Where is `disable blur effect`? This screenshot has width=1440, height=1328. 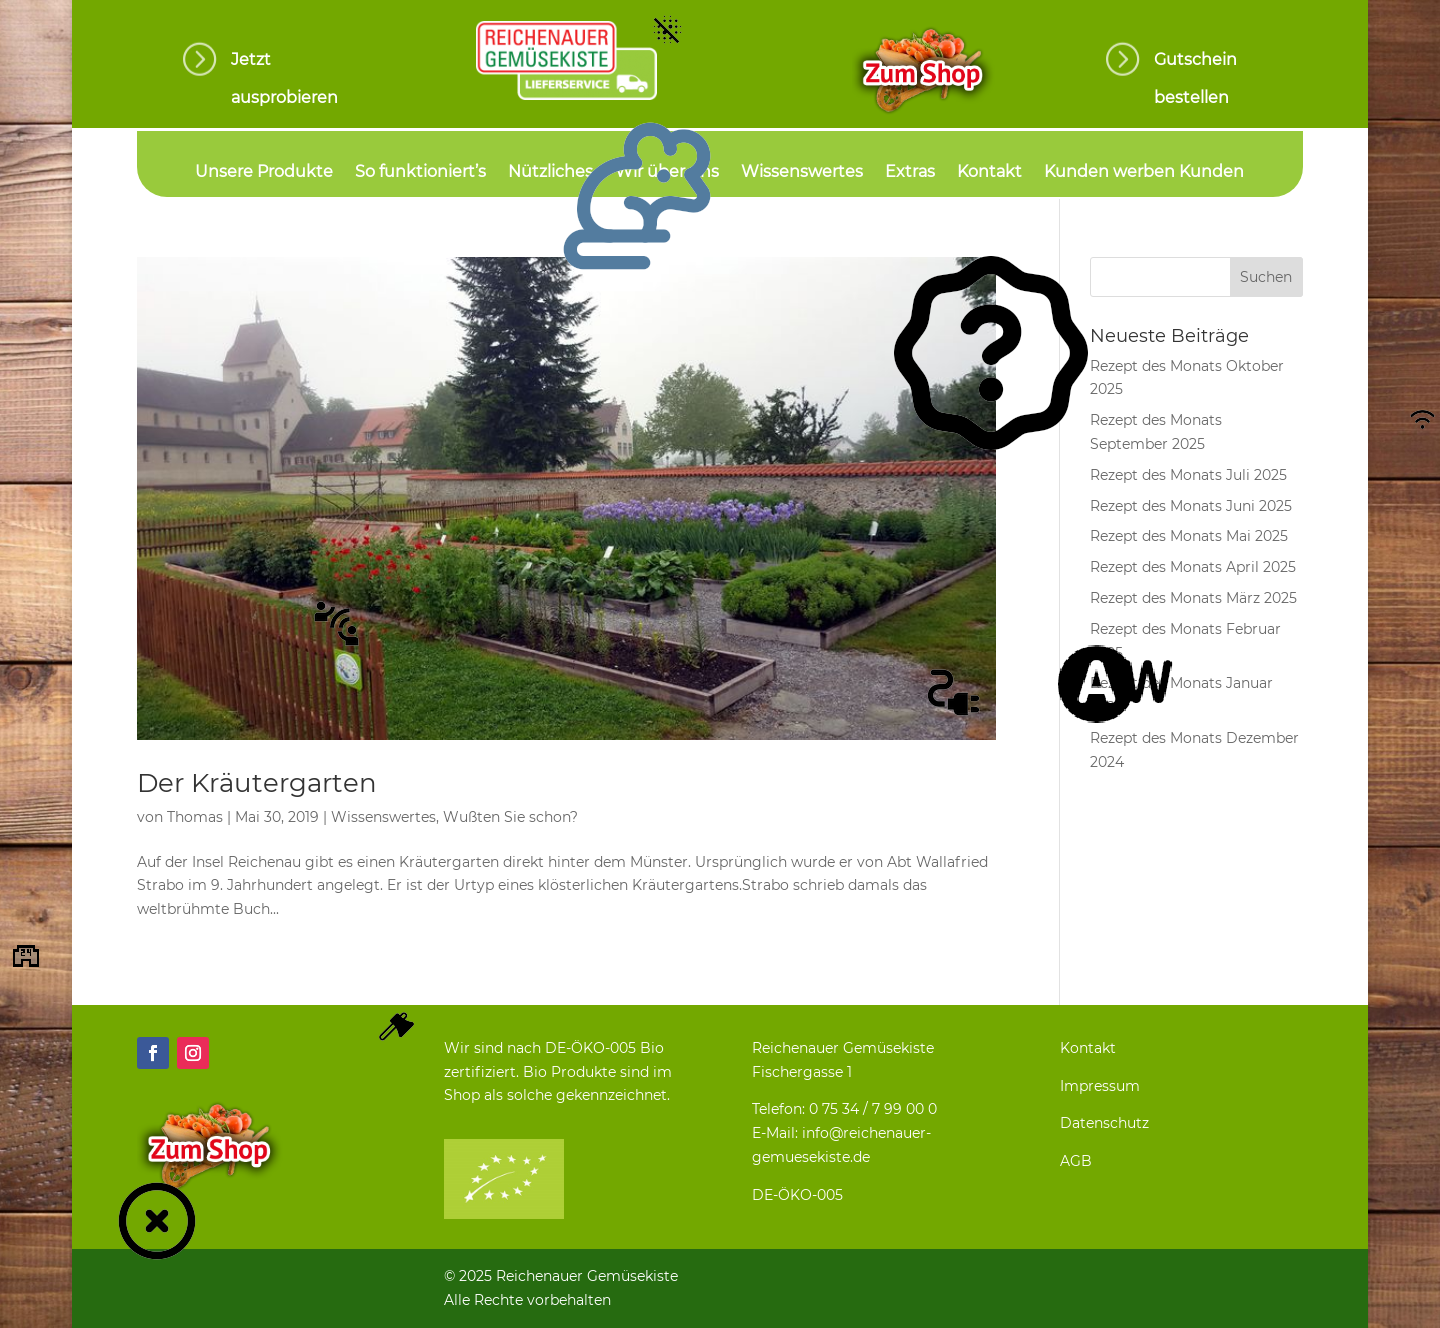
disable blur effect is located at coordinates (667, 29).